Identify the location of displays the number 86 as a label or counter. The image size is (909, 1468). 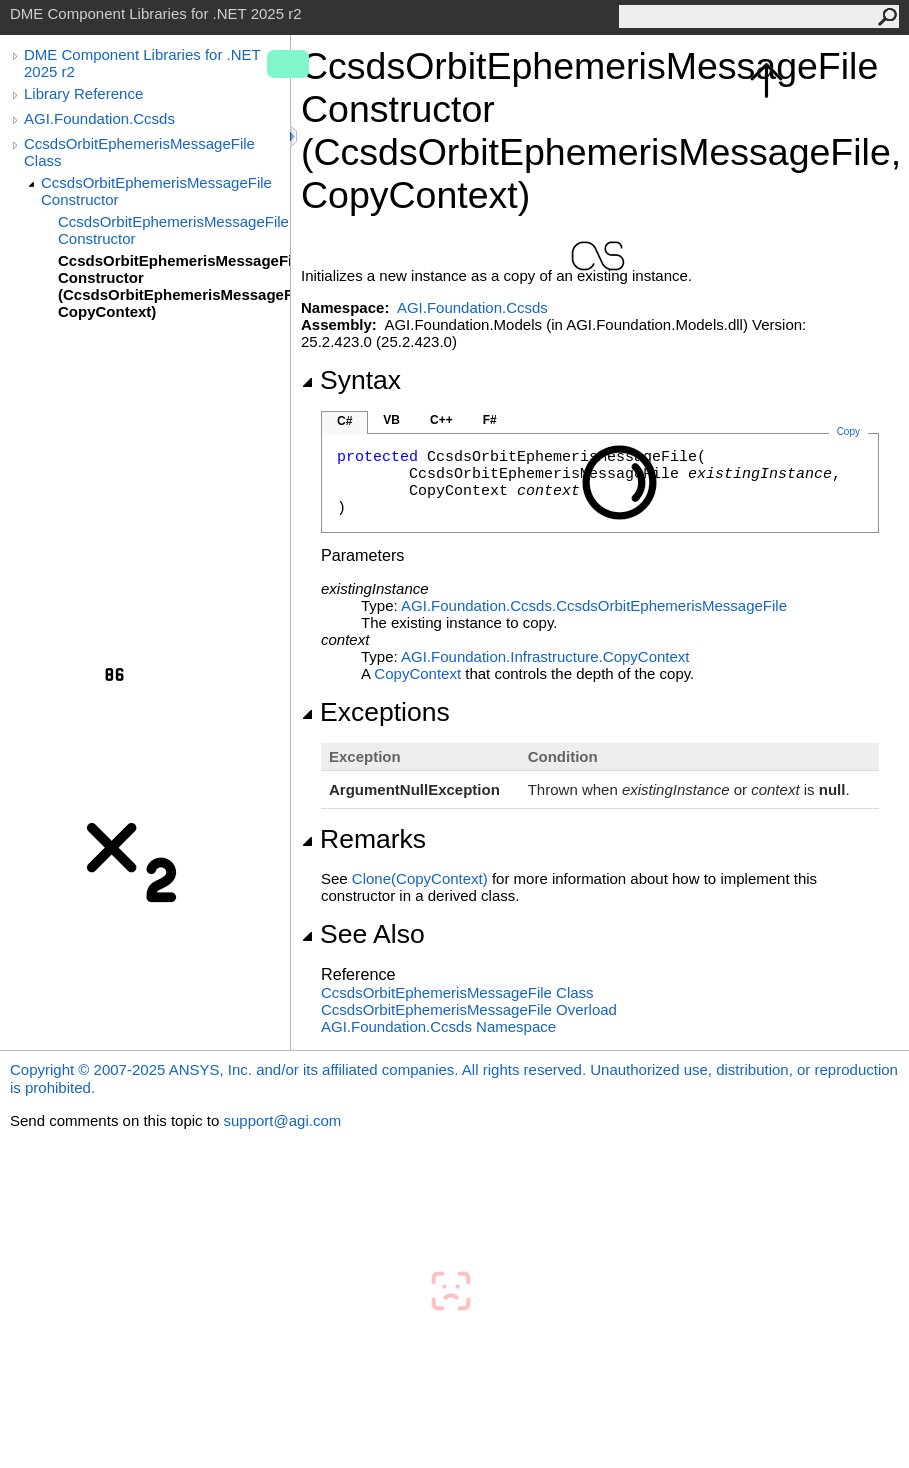
(114, 674).